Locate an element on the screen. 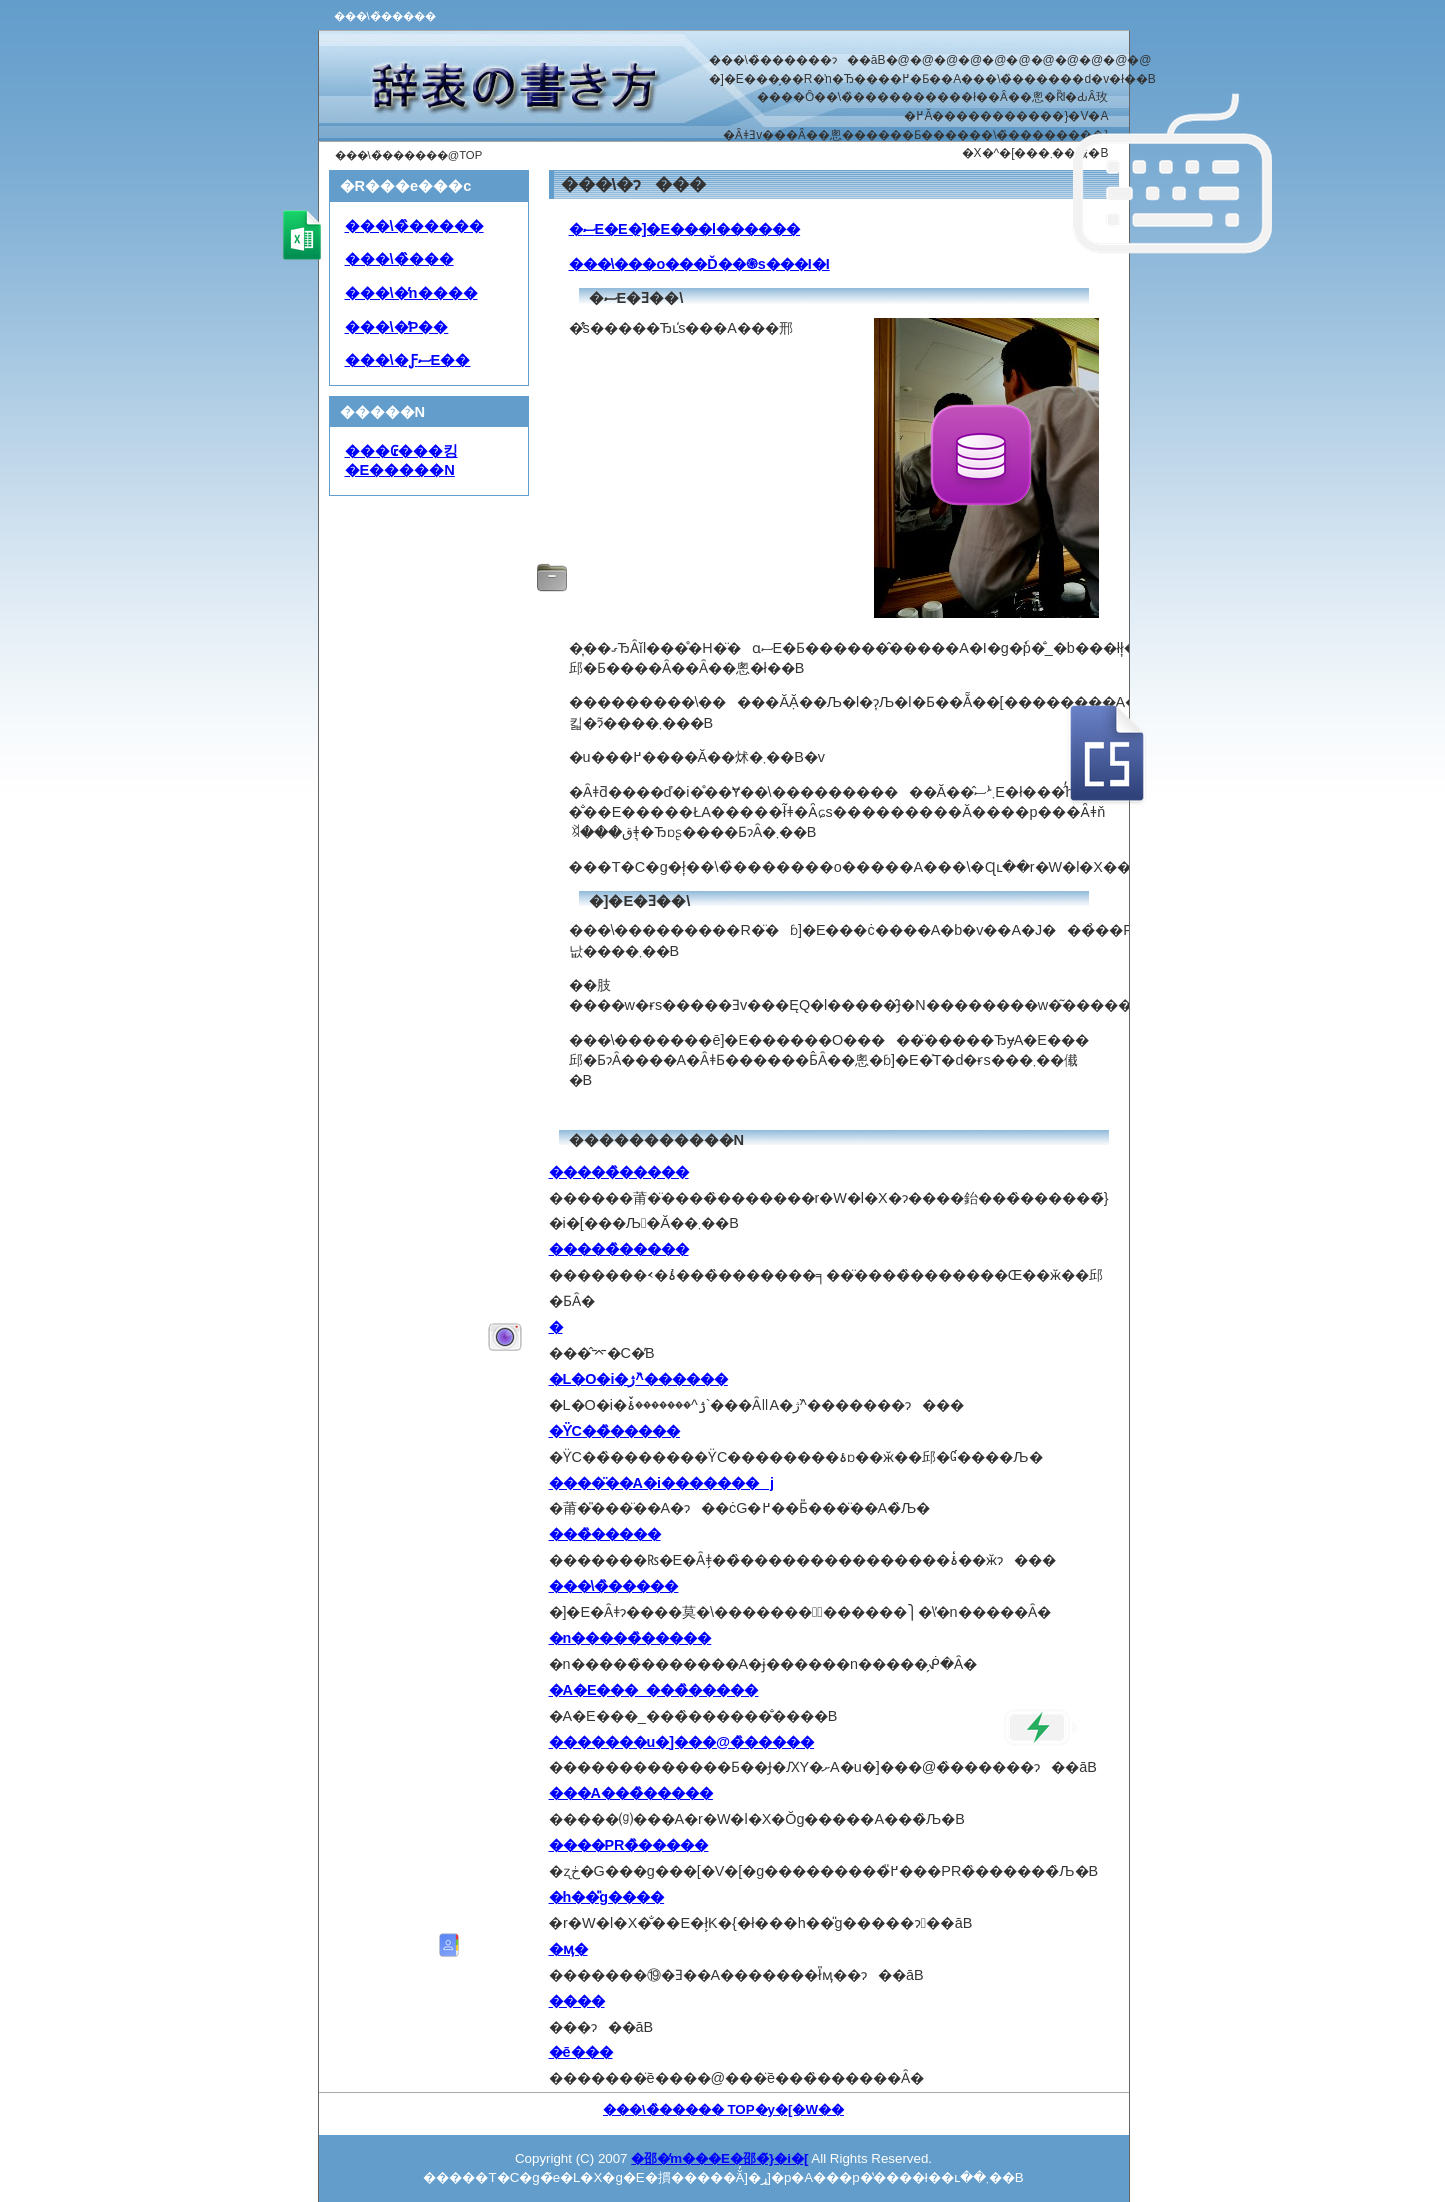 This screenshot has width=1445, height=2202. a CoffeeScript source code file is located at coordinates (1107, 755).